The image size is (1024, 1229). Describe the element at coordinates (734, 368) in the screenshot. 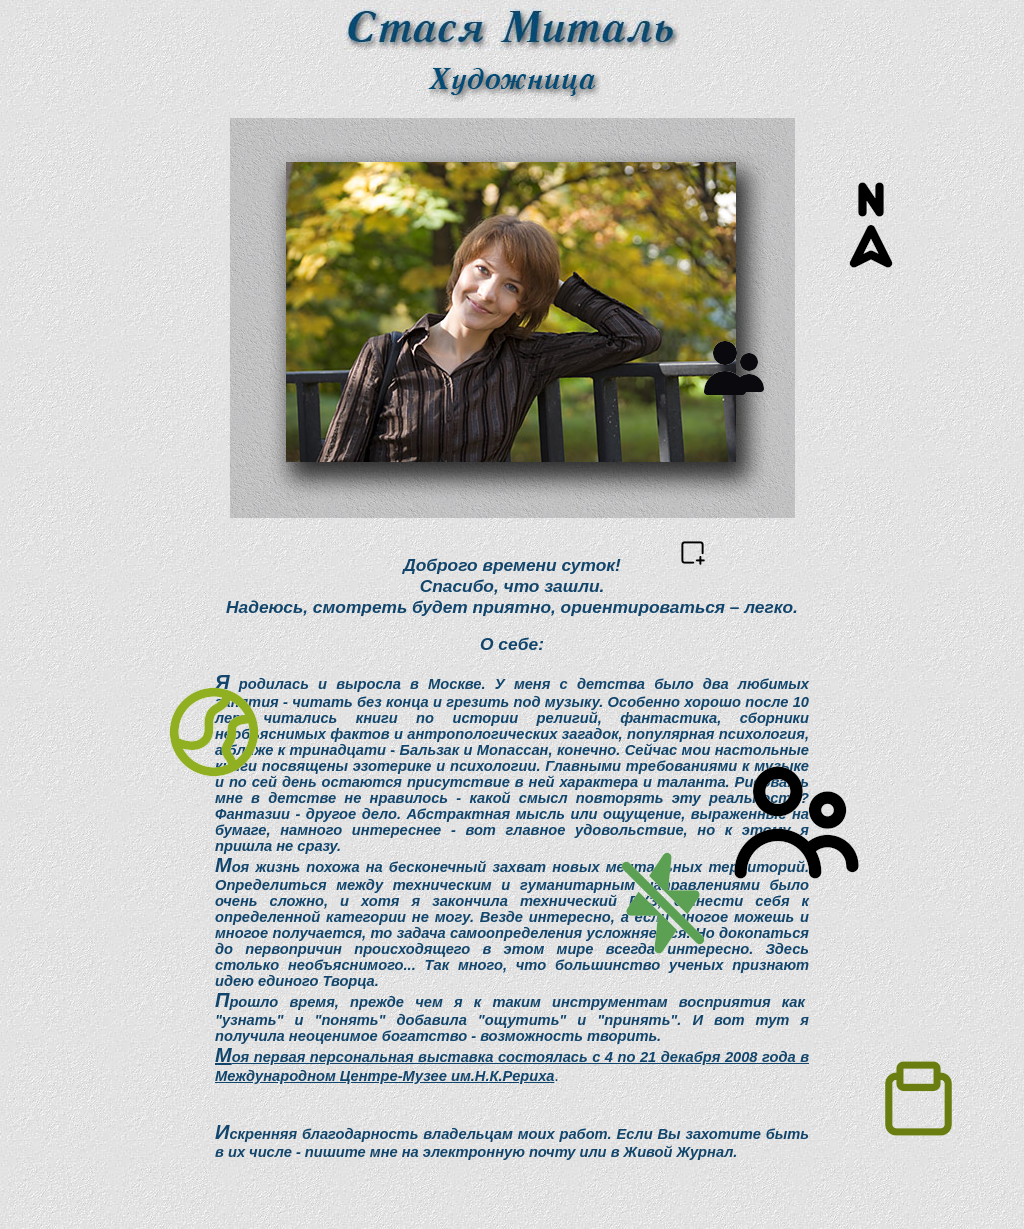

I see `view contacts or friends list` at that location.